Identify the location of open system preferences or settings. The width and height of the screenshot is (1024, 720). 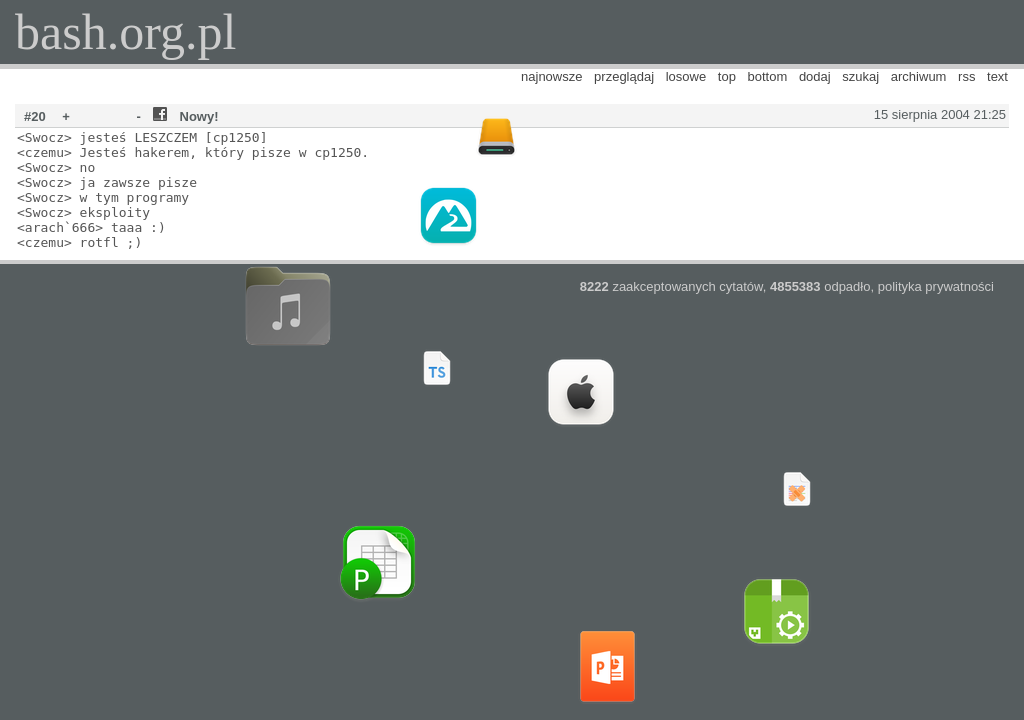
(581, 392).